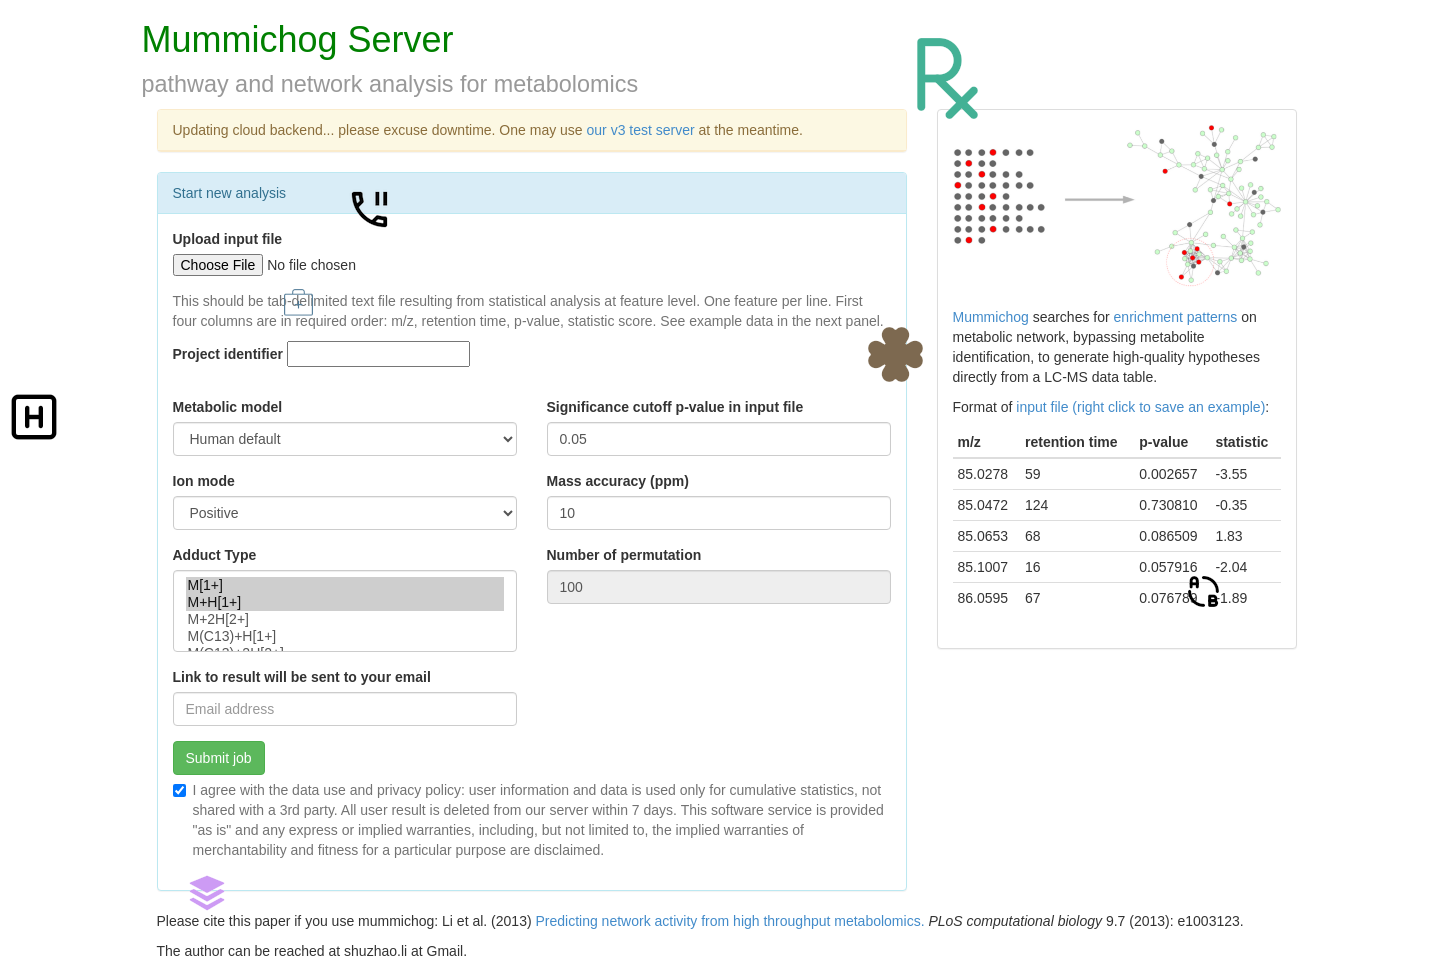 The height and width of the screenshot is (971, 1453). I want to click on indicates a helicopter landing zone or helipad, so click(34, 417).